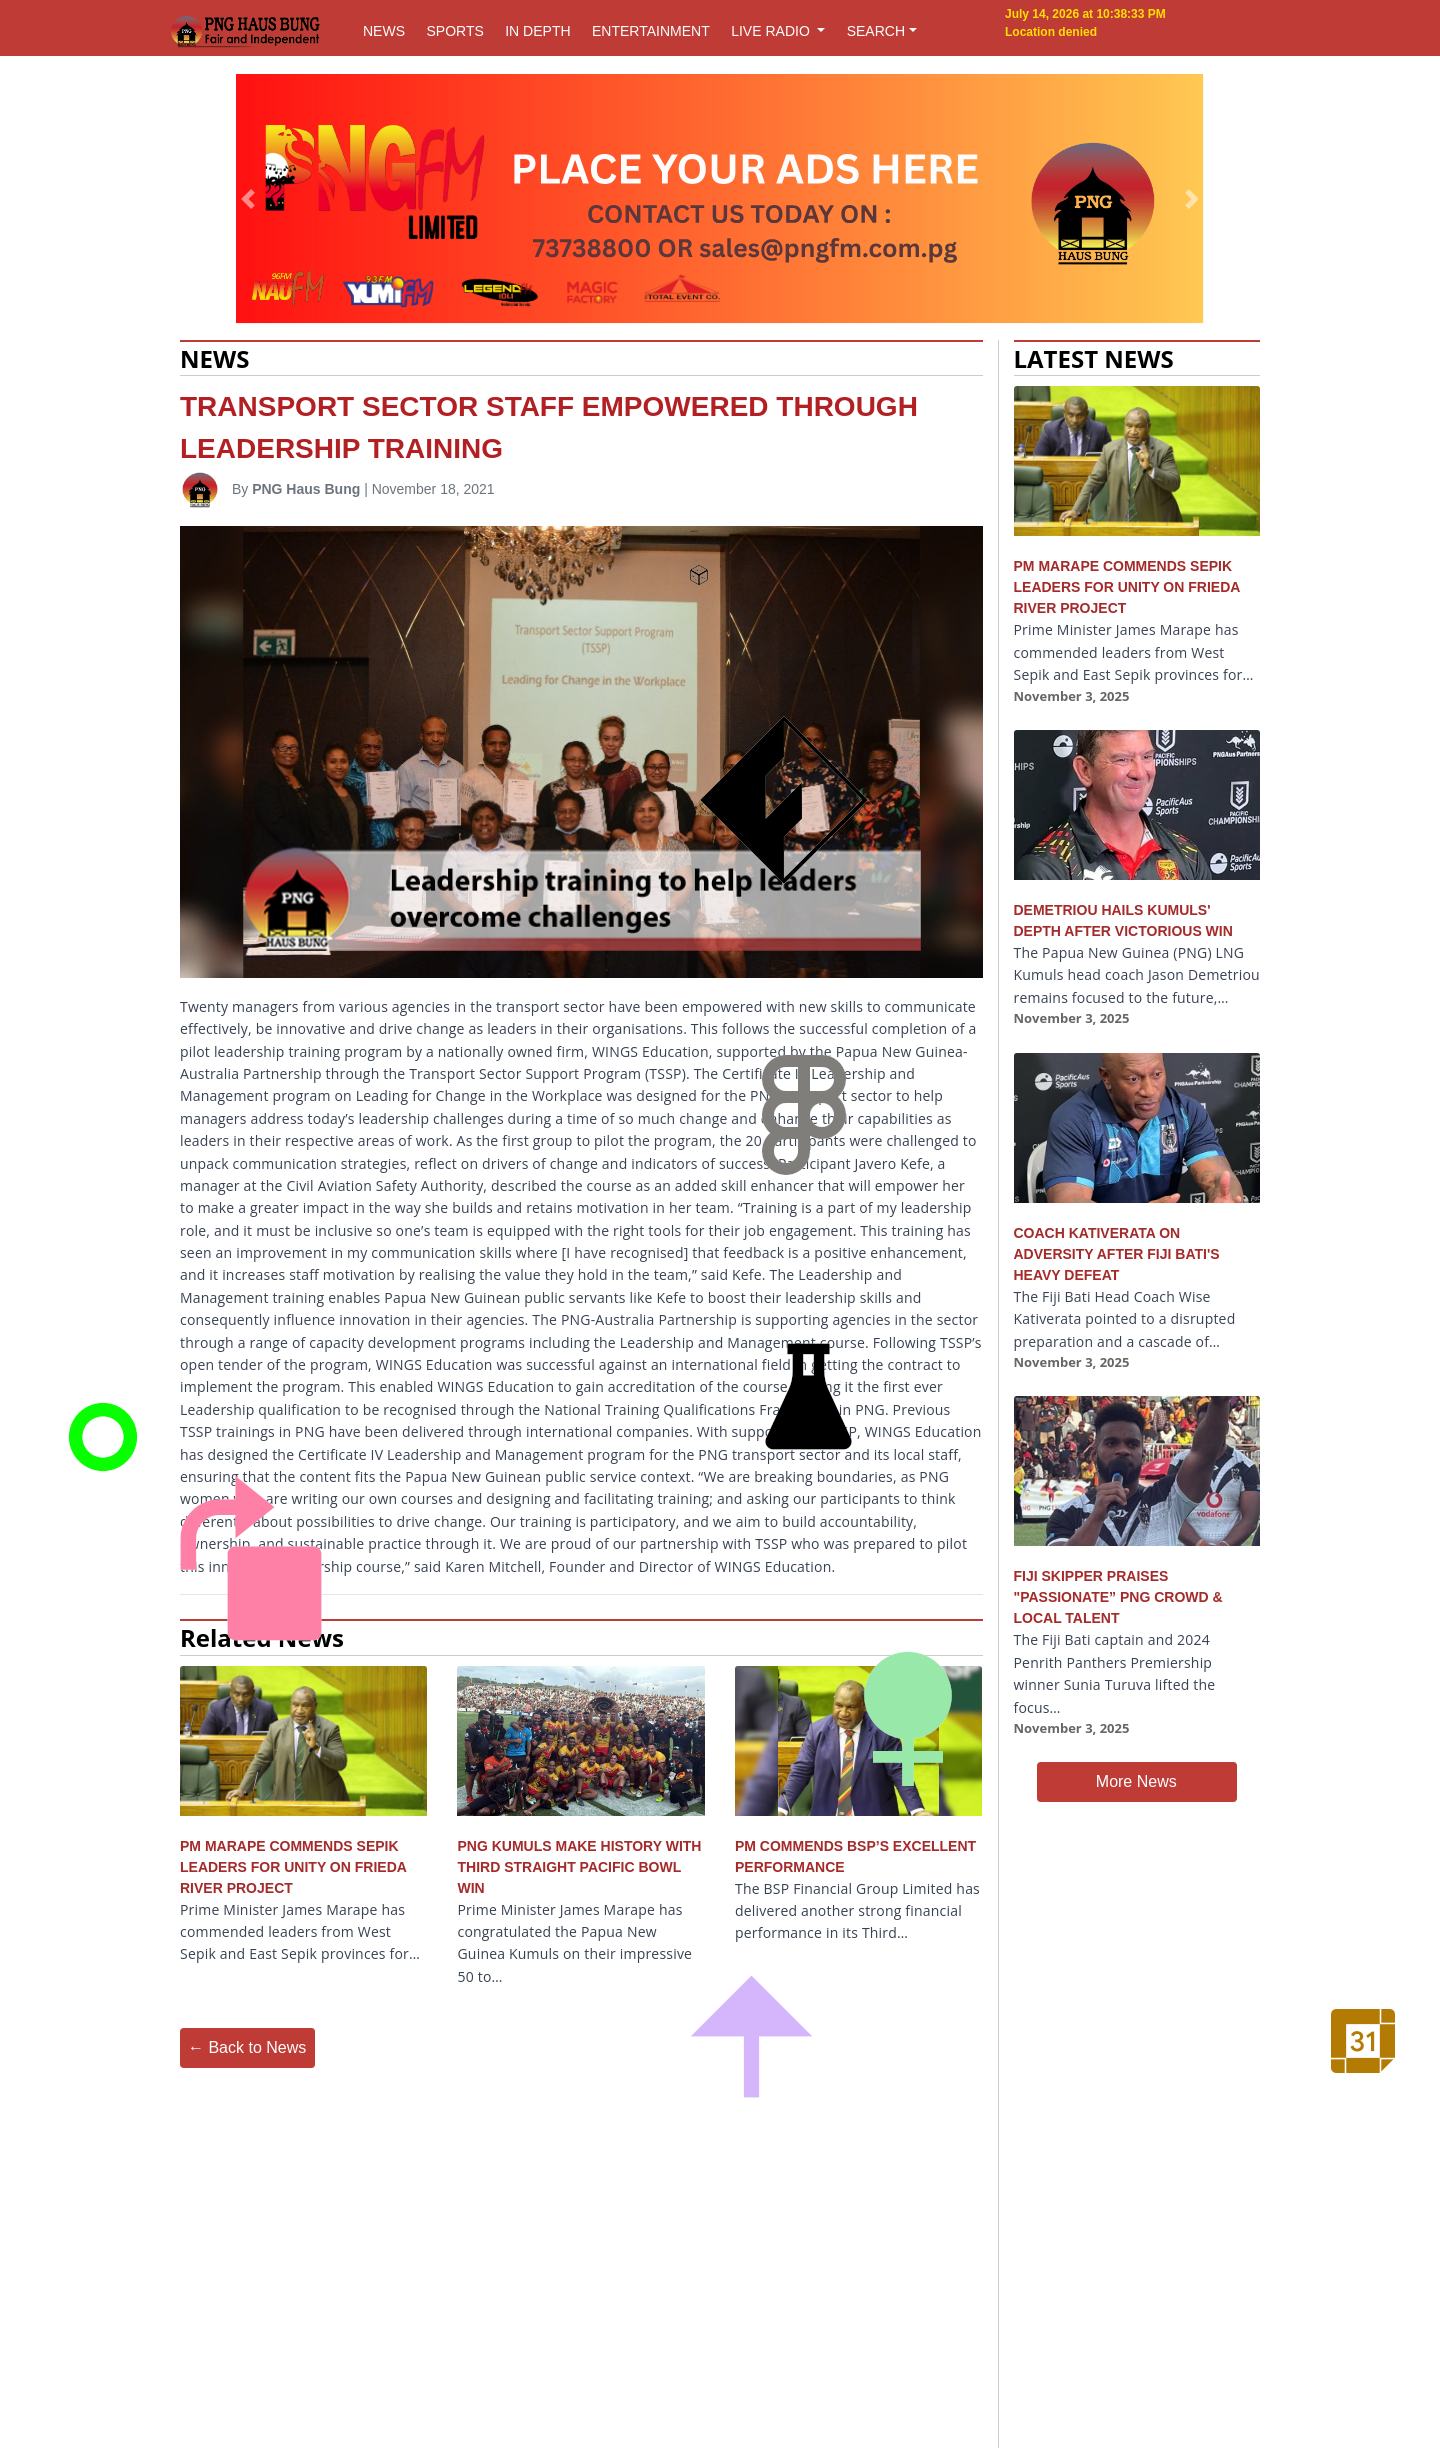  Describe the element at coordinates (251, 1562) in the screenshot. I see `rotate object clockwise` at that location.